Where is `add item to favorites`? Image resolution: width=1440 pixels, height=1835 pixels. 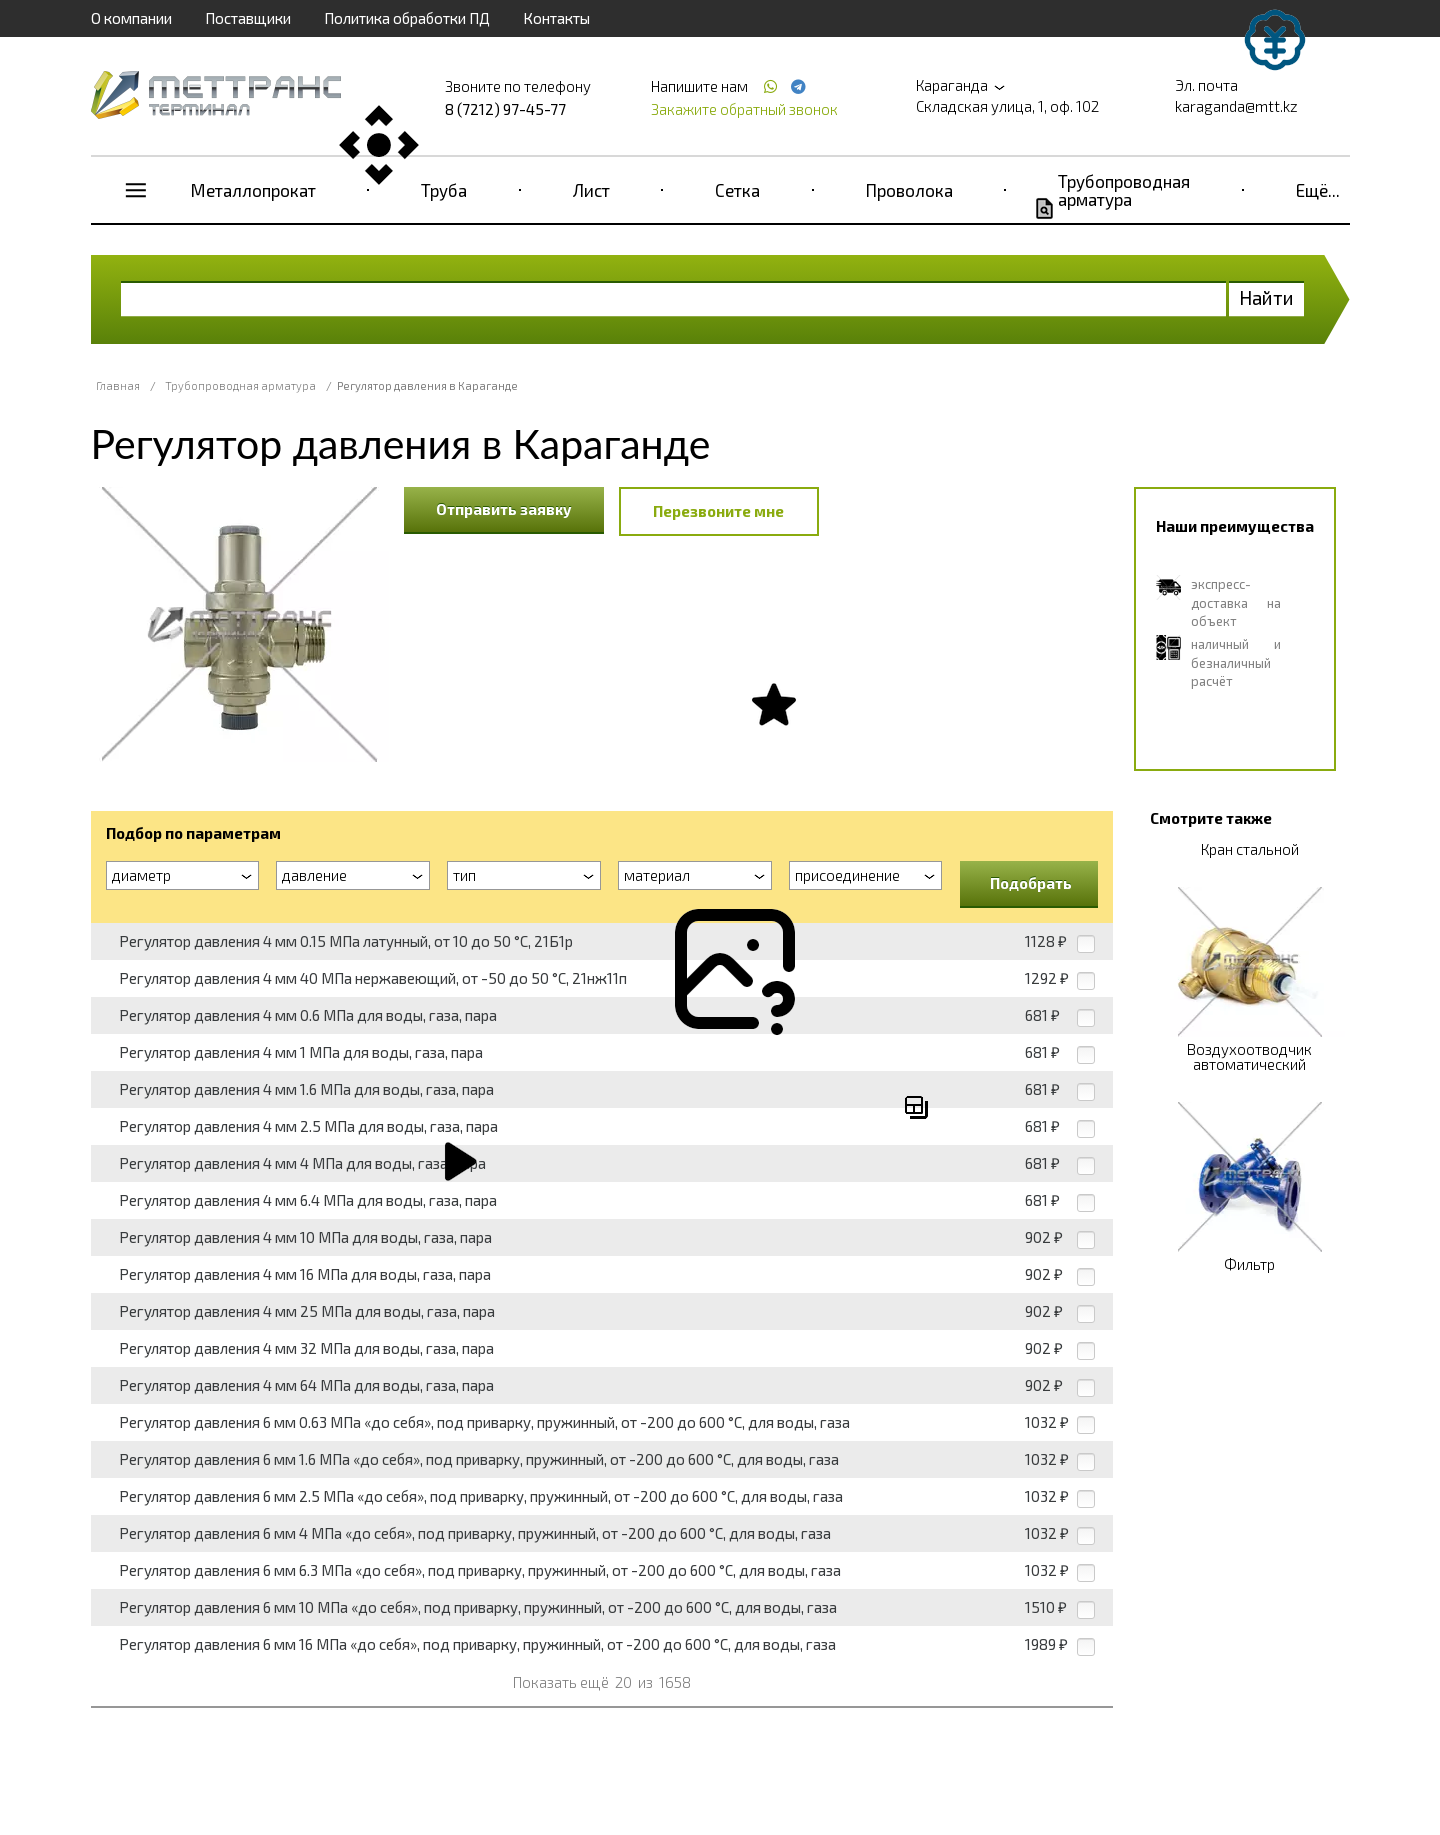
add item to favorites is located at coordinates (774, 705).